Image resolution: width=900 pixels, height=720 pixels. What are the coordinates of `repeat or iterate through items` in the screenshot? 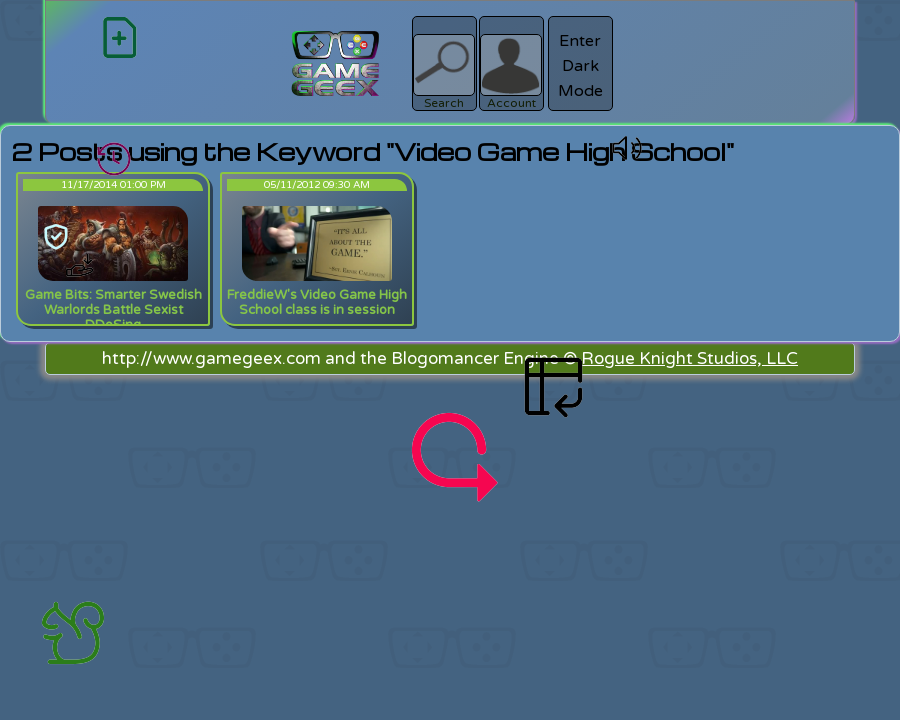 It's located at (453, 454).